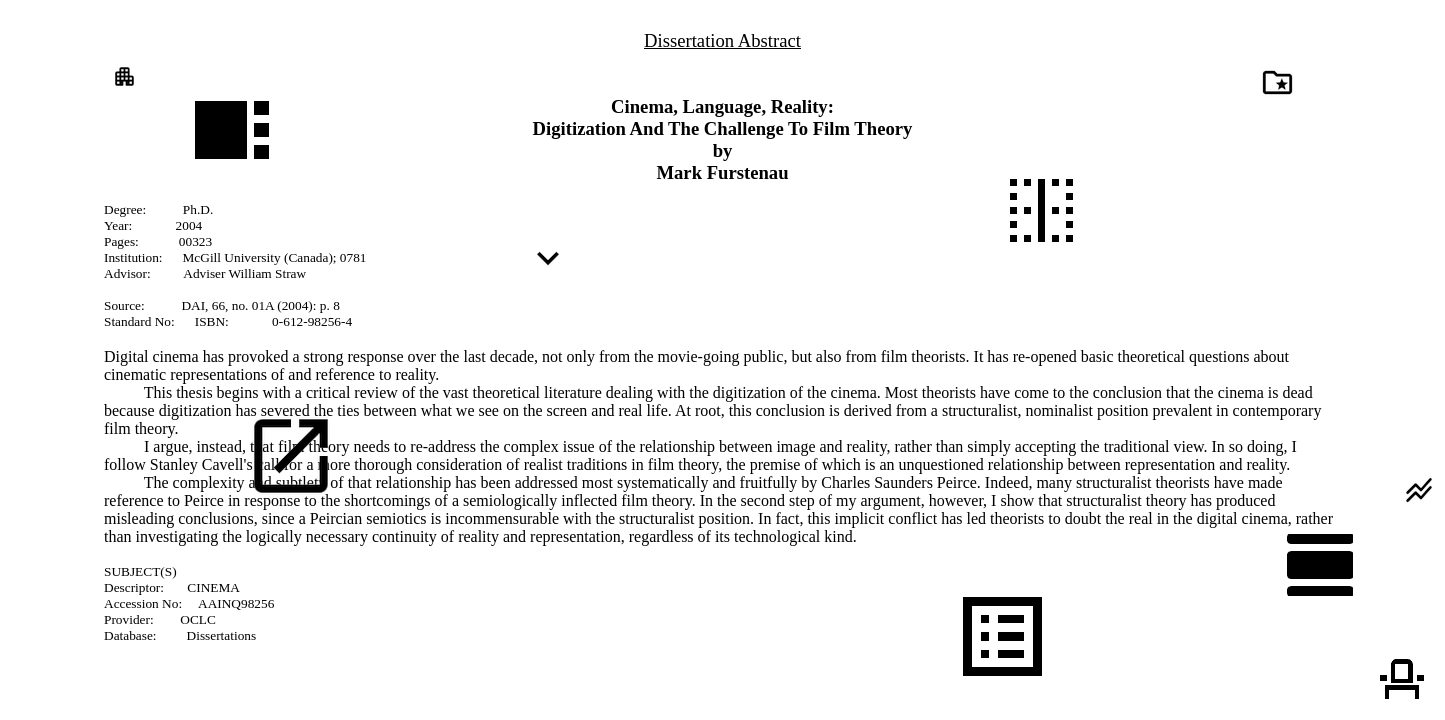 This screenshot has width=1445, height=720. Describe the element at coordinates (548, 258) in the screenshot. I see `expand a collapsed section or dropdown menu` at that location.